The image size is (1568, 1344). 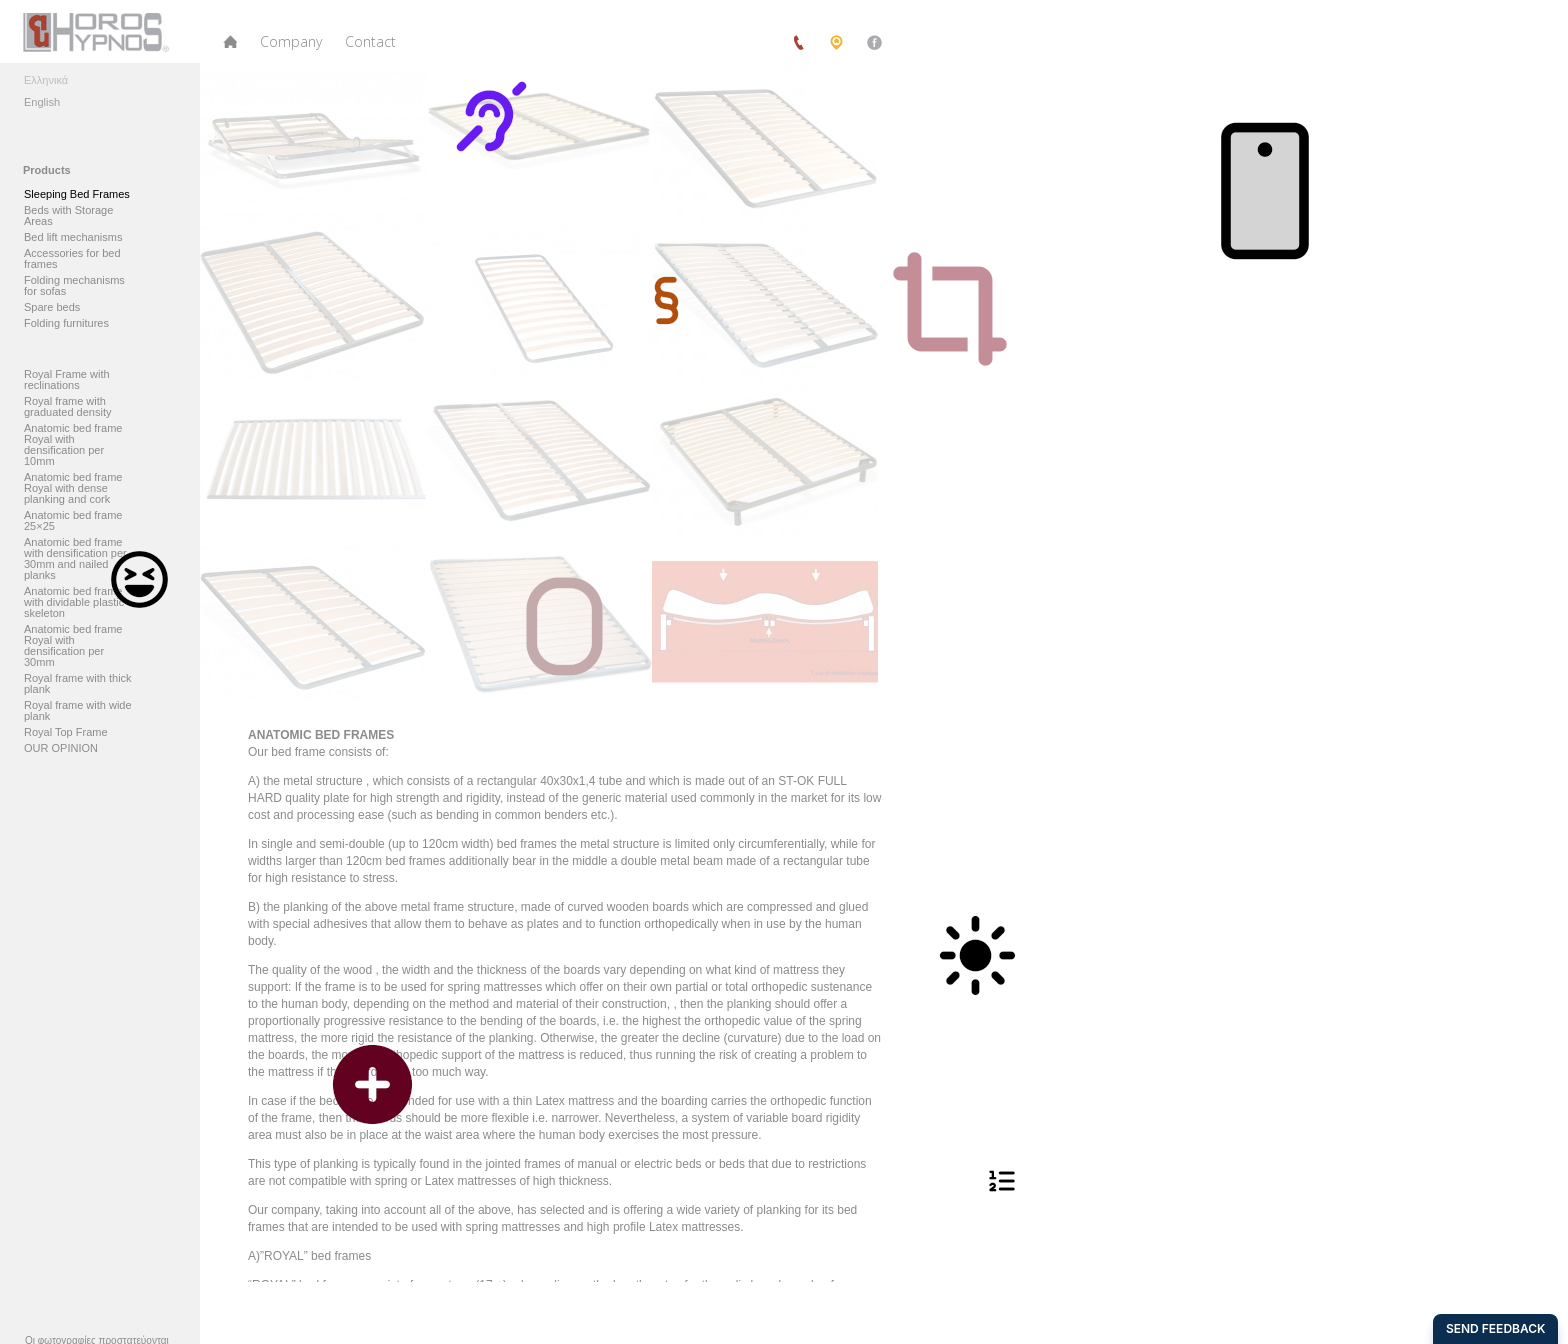 What do you see at coordinates (666, 300) in the screenshot?
I see `indicates a section or paragraph marker` at bounding box center [666, 300].